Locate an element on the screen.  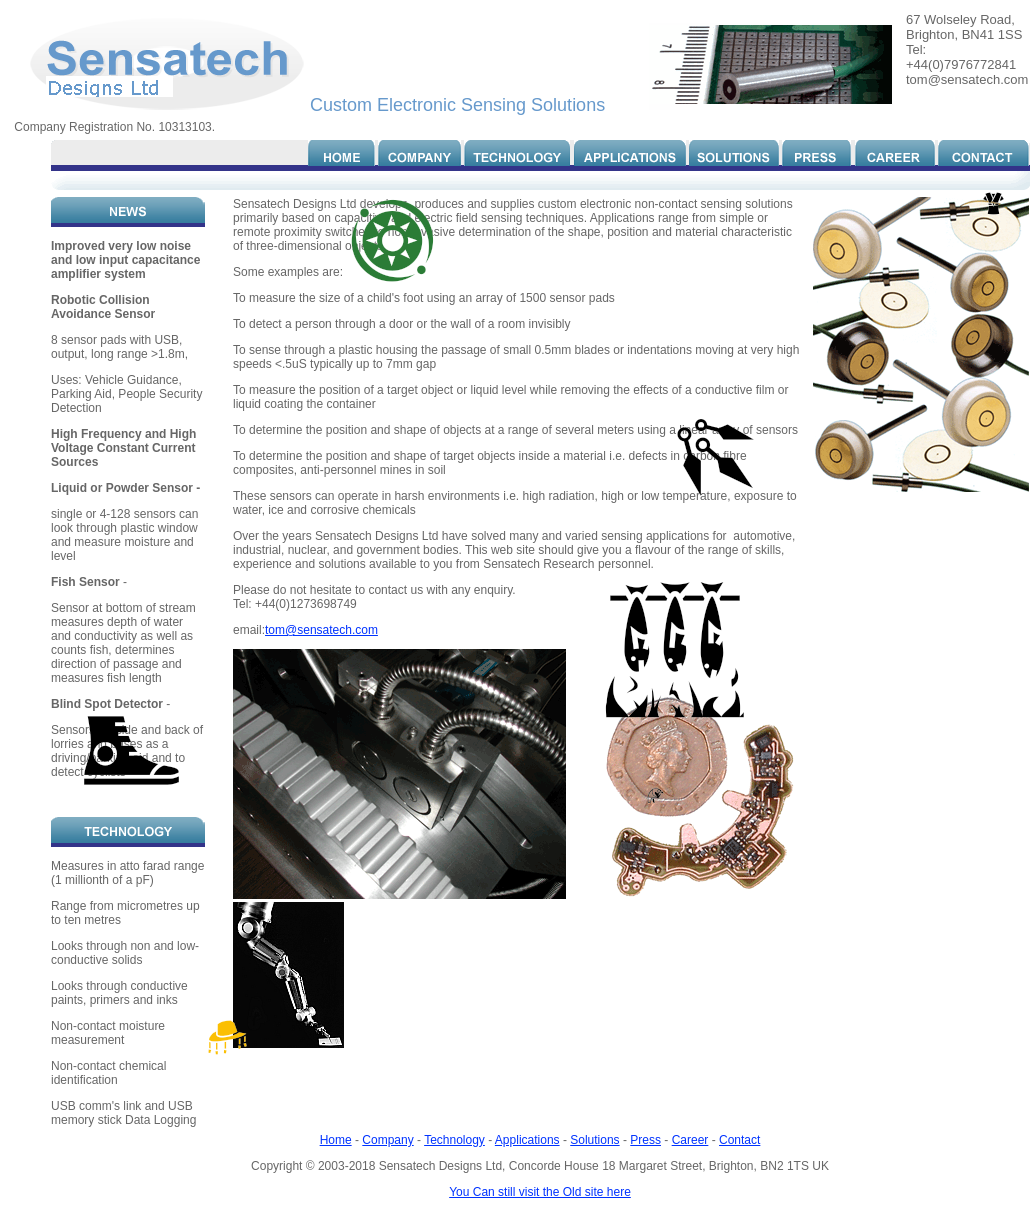
egyptian mythology or ancient egypt themed content is located at coordinates (655, 795).